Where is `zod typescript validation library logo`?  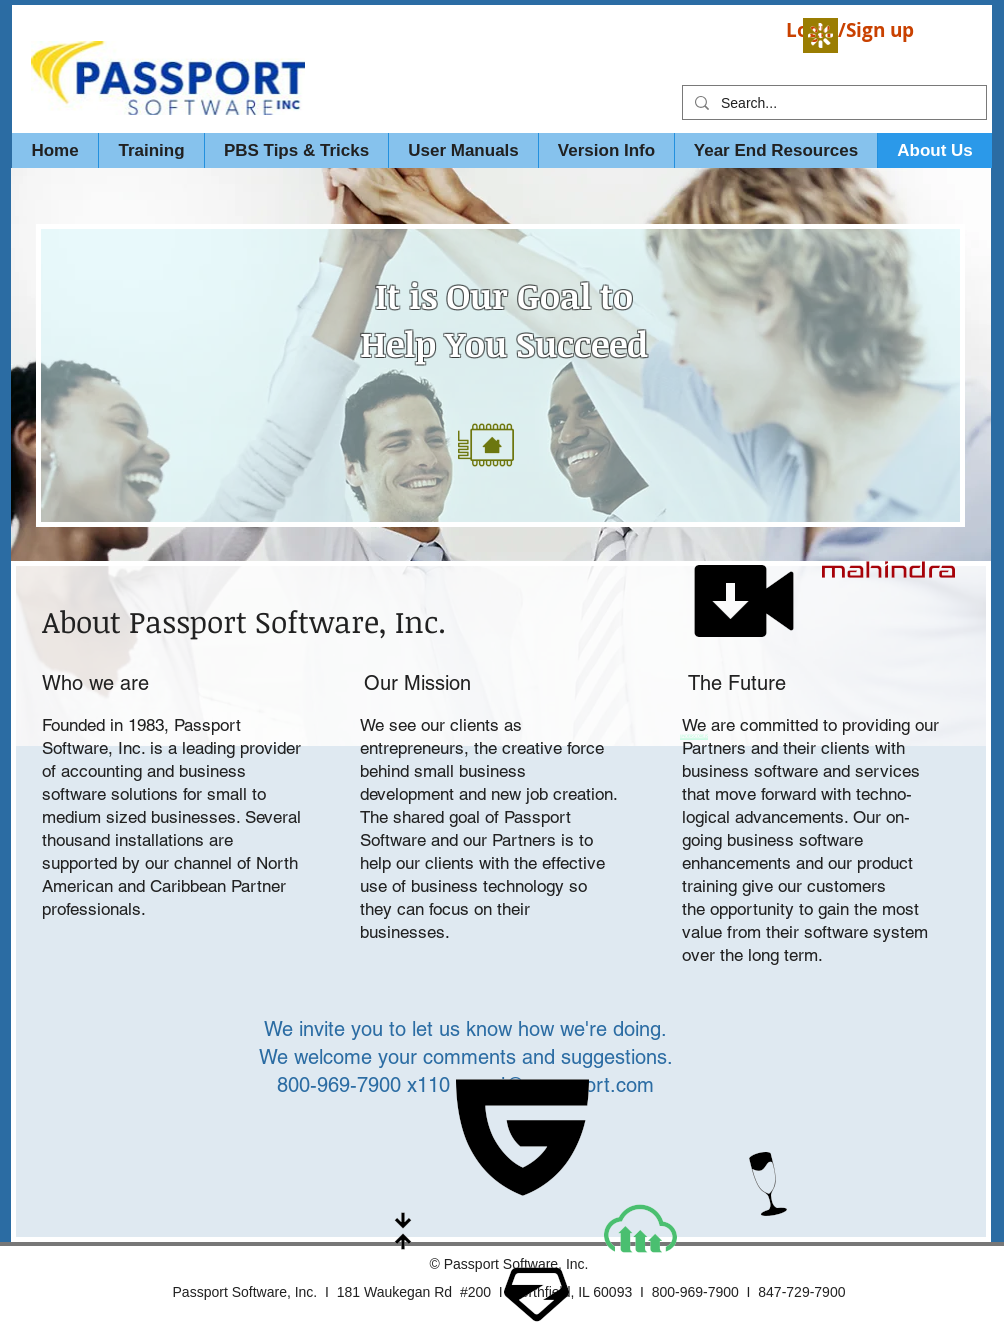 zod typescript validation library logo is located at coordinates (536, 1294).